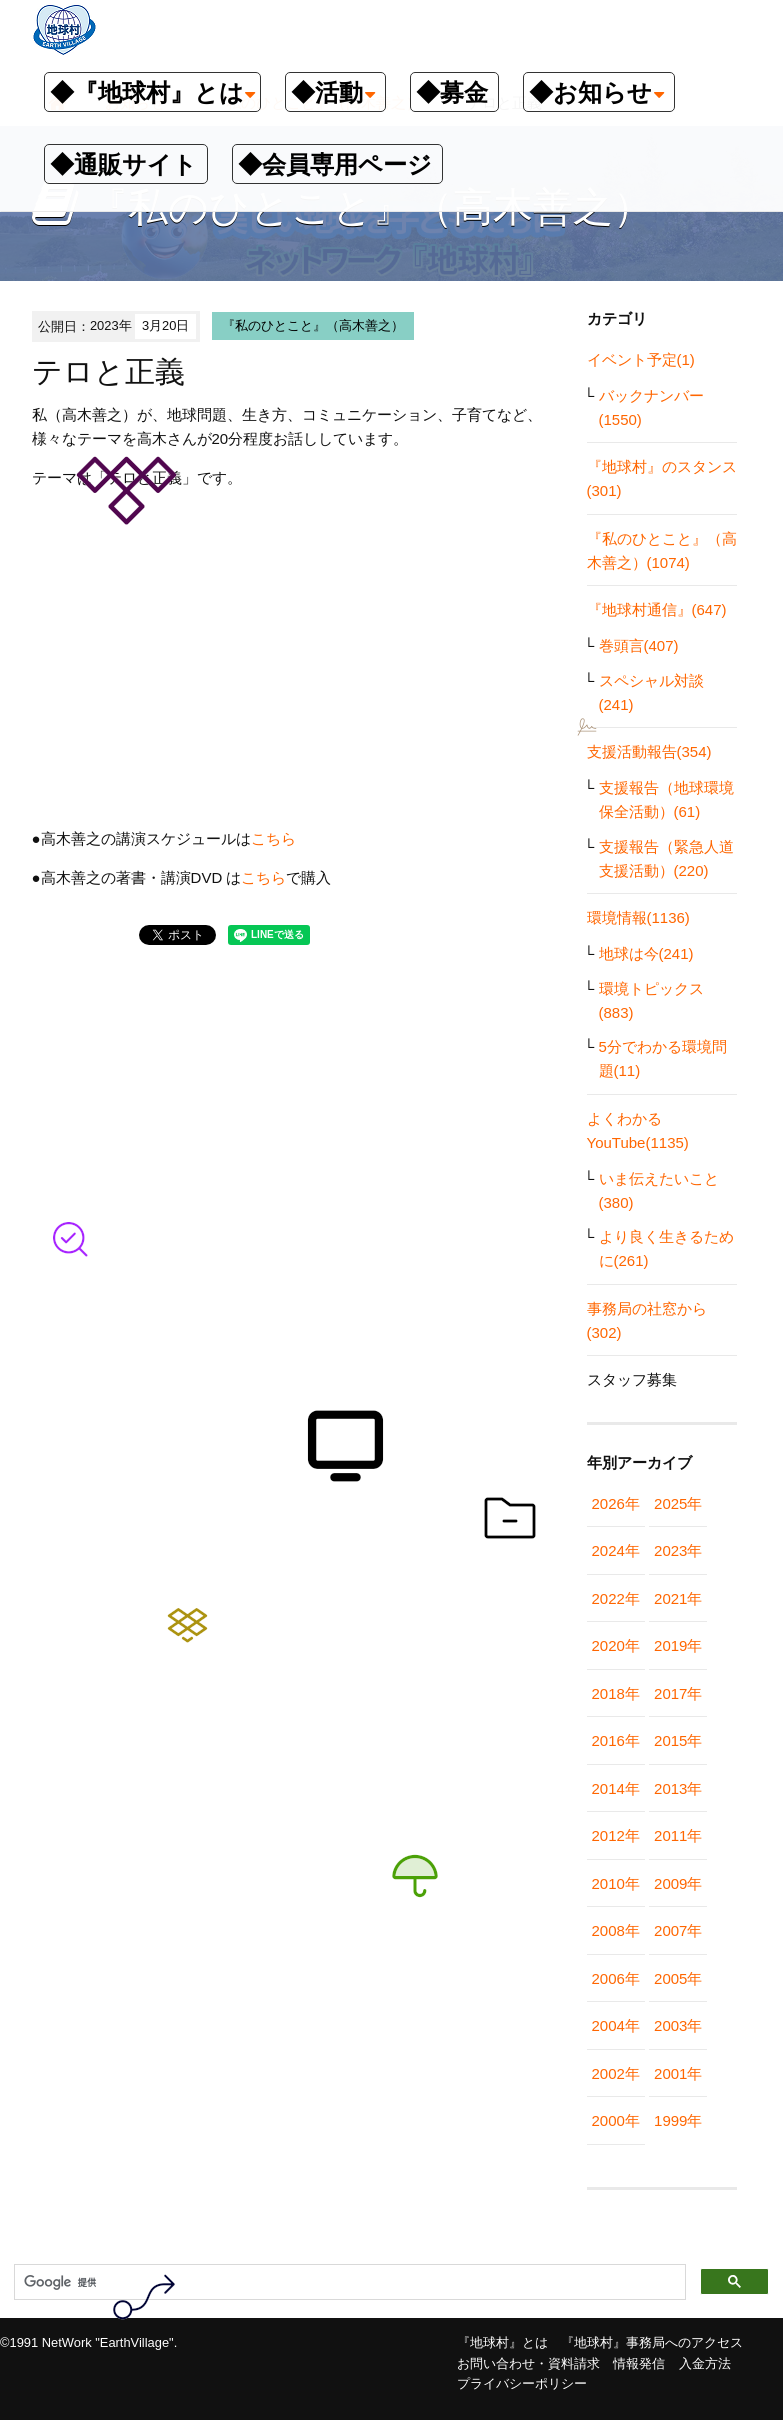  I want to click on remove a folder, so click(510, 1517).